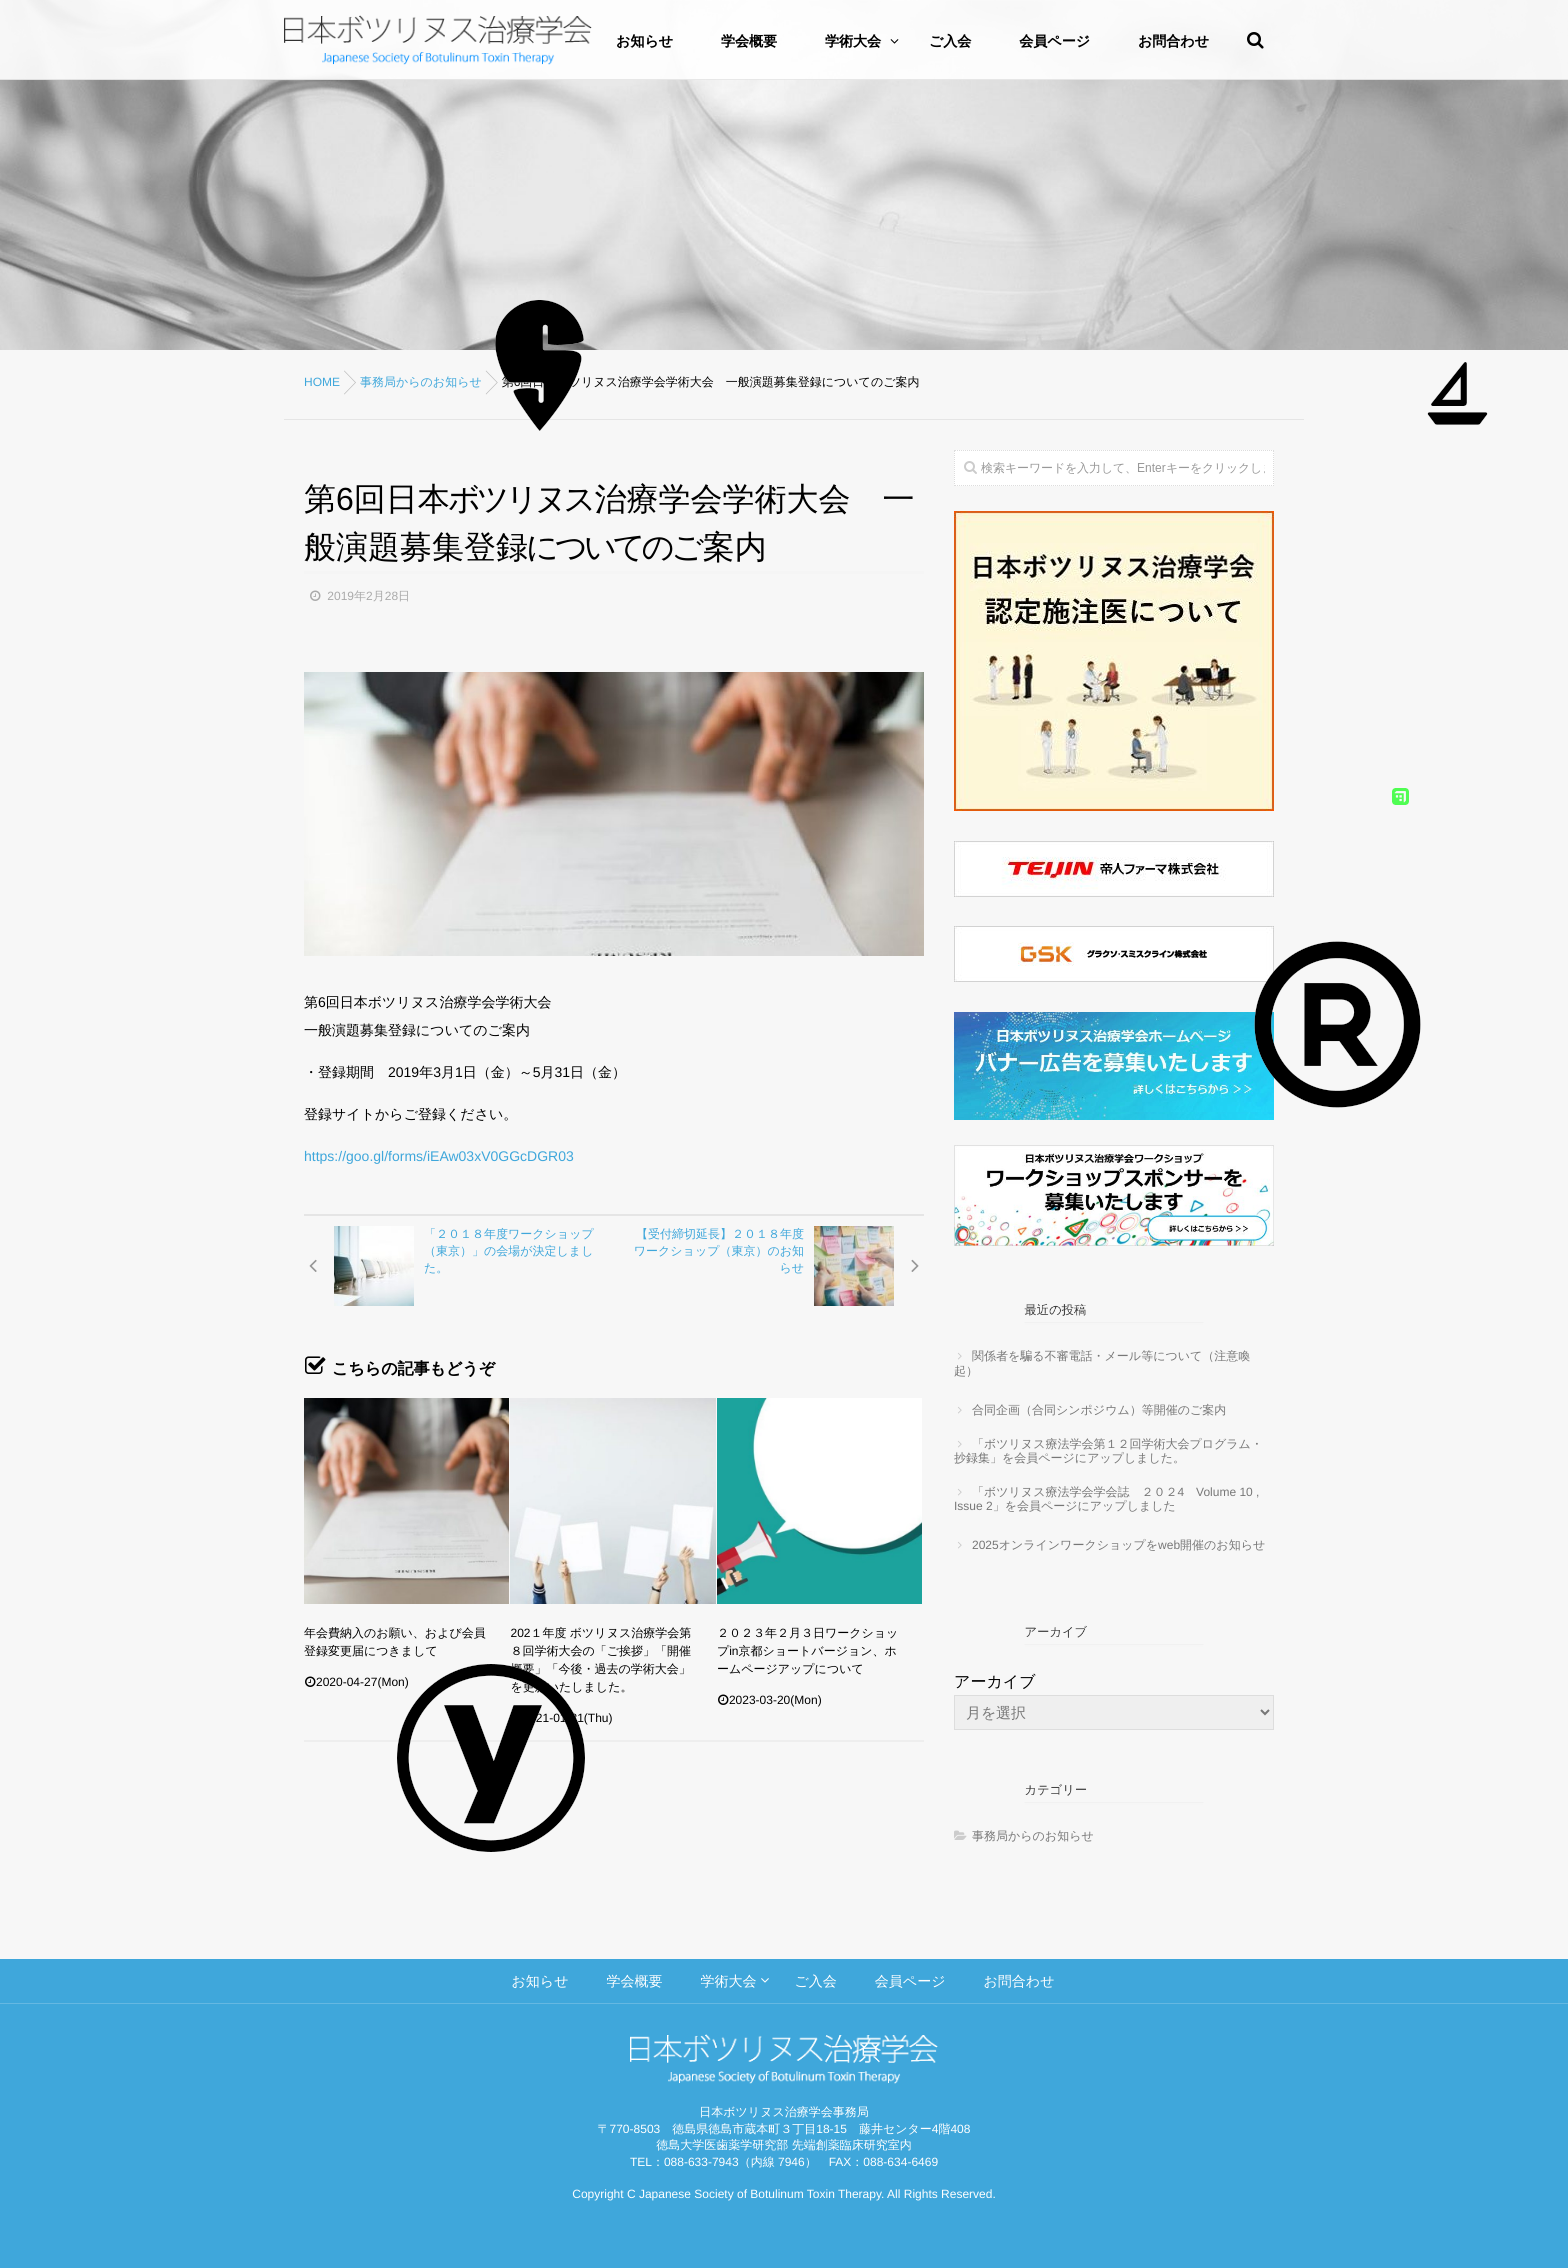 The height and width of the screenshot is (2268, 1568). Describe the element at coordinates (539, 365) in the screenshot. I see `open the Swiggy food delivery app` at that location.